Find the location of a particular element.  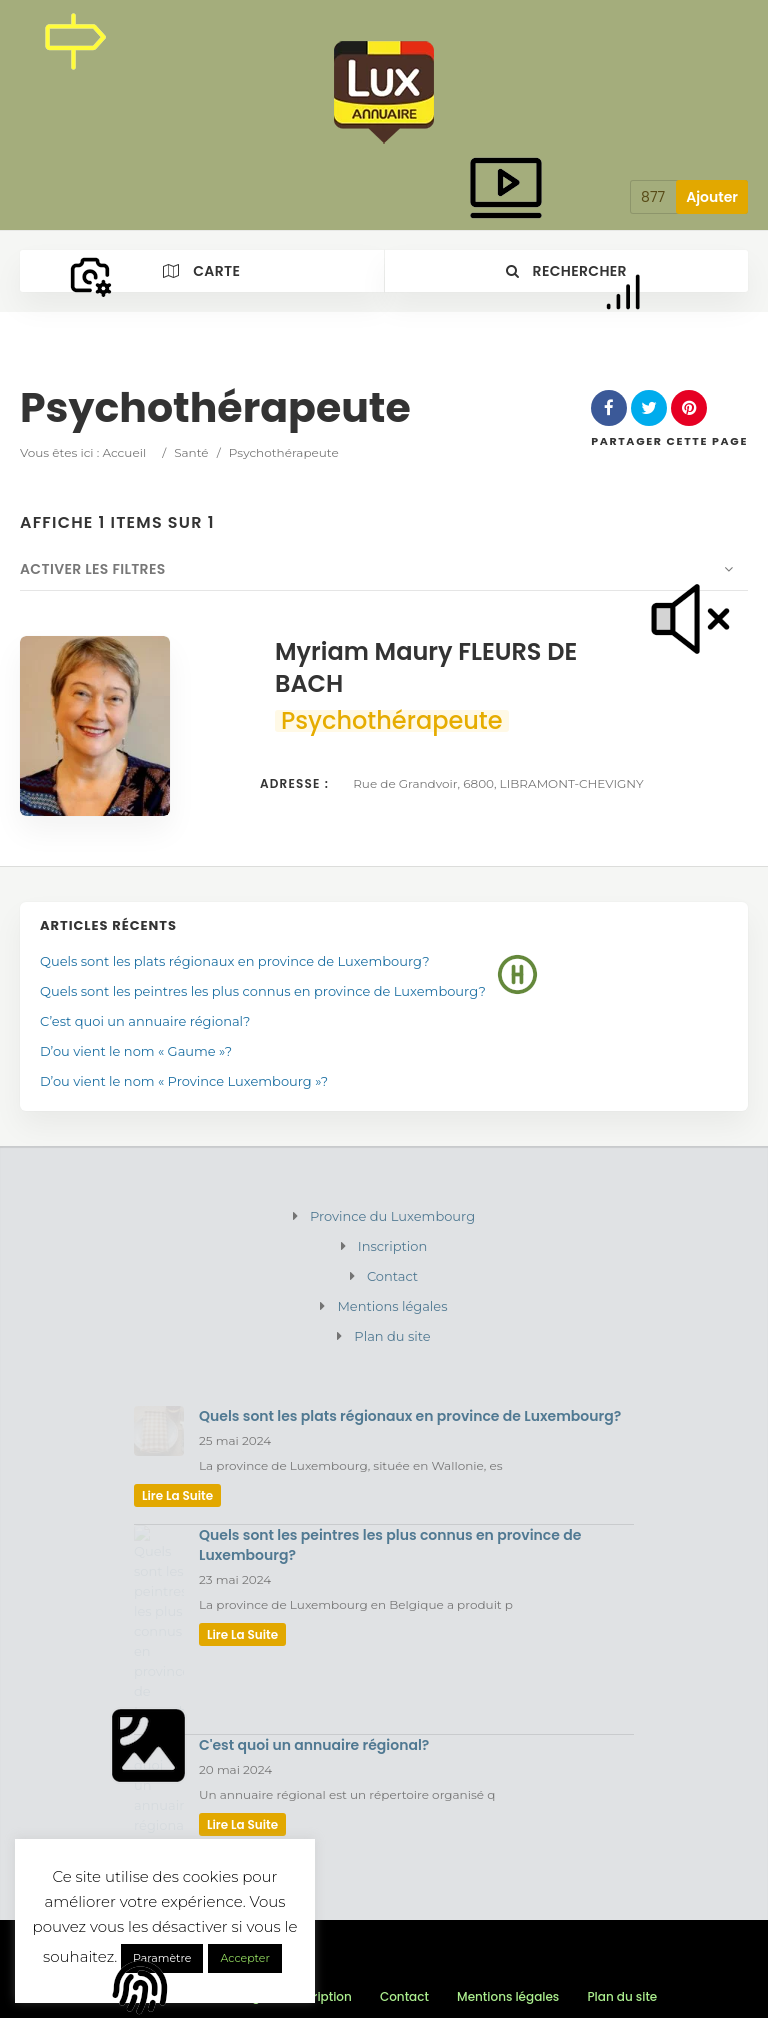

indicates a hospital or medical facility nearby is located at coordinates (517, 974).